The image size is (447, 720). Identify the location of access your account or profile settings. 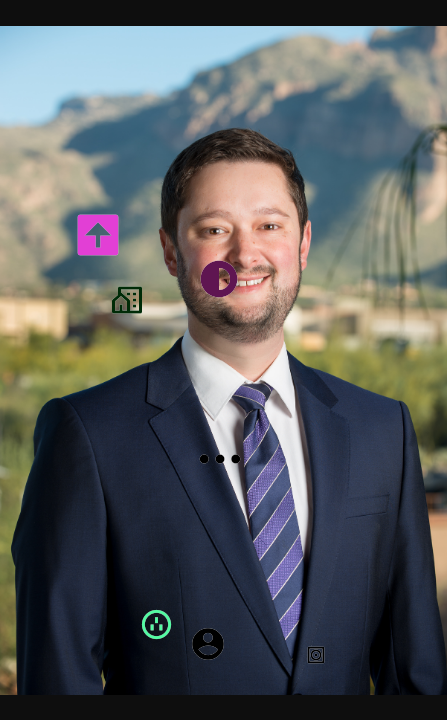
(208, 644).